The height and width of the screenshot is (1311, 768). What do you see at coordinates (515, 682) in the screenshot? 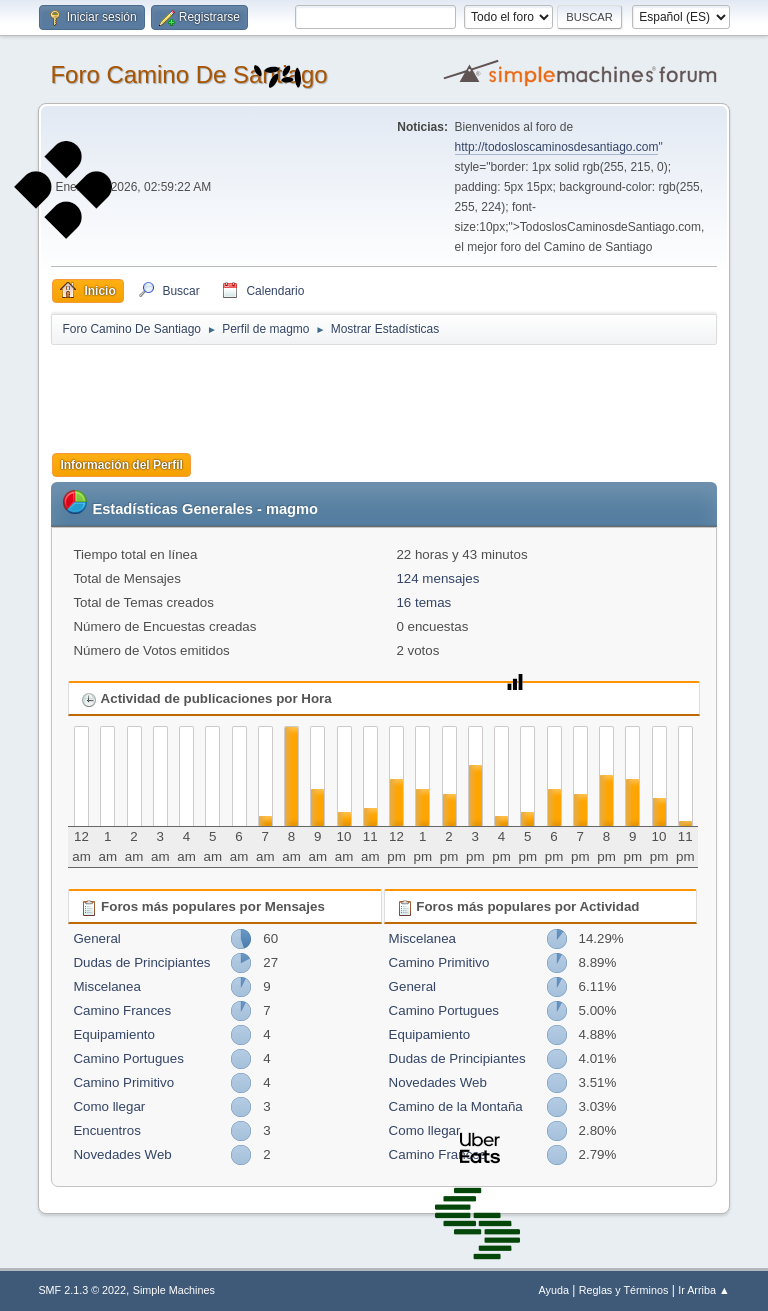
I see `open bookmeter app` at bounding box center [515, 682].